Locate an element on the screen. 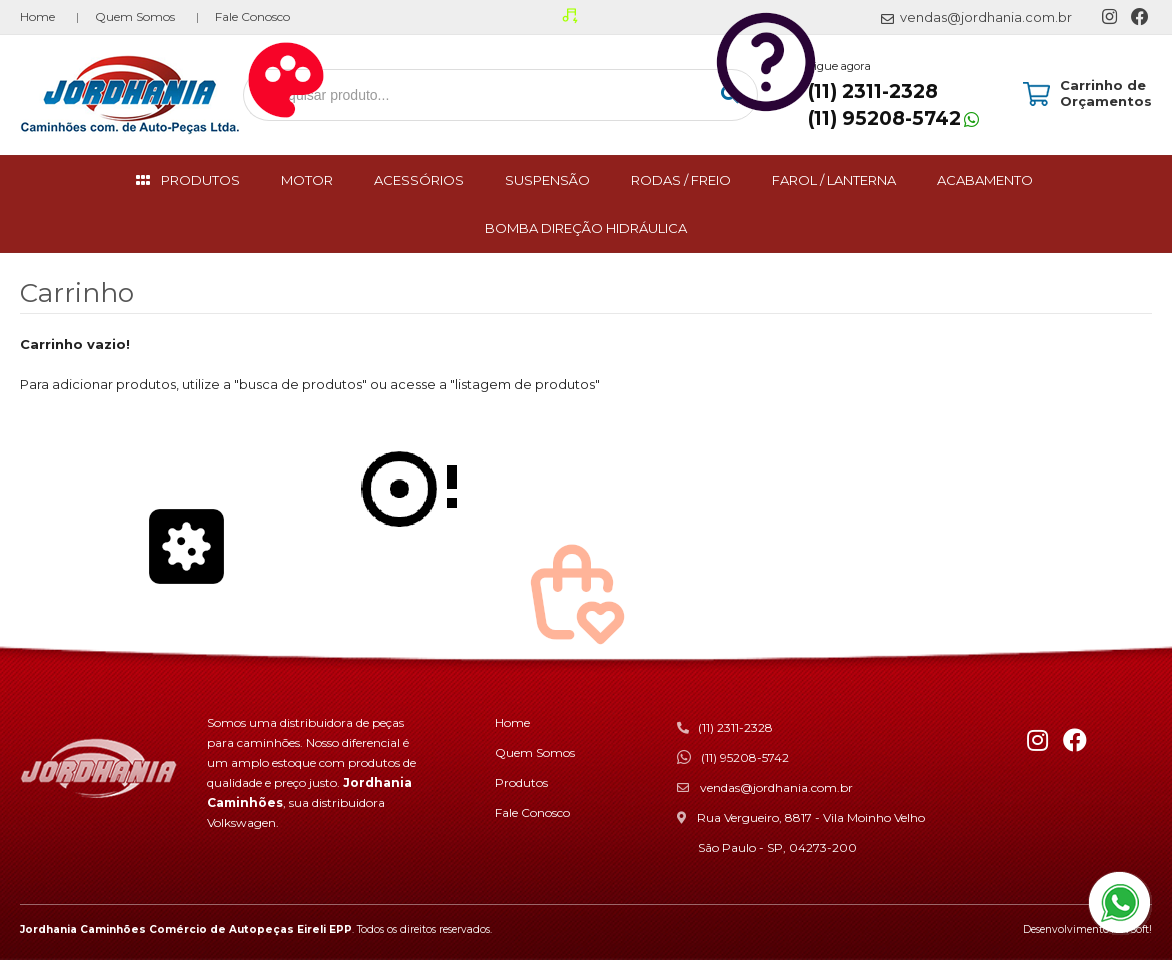  quick download or flash access to music is located at coordinates (570, 15).